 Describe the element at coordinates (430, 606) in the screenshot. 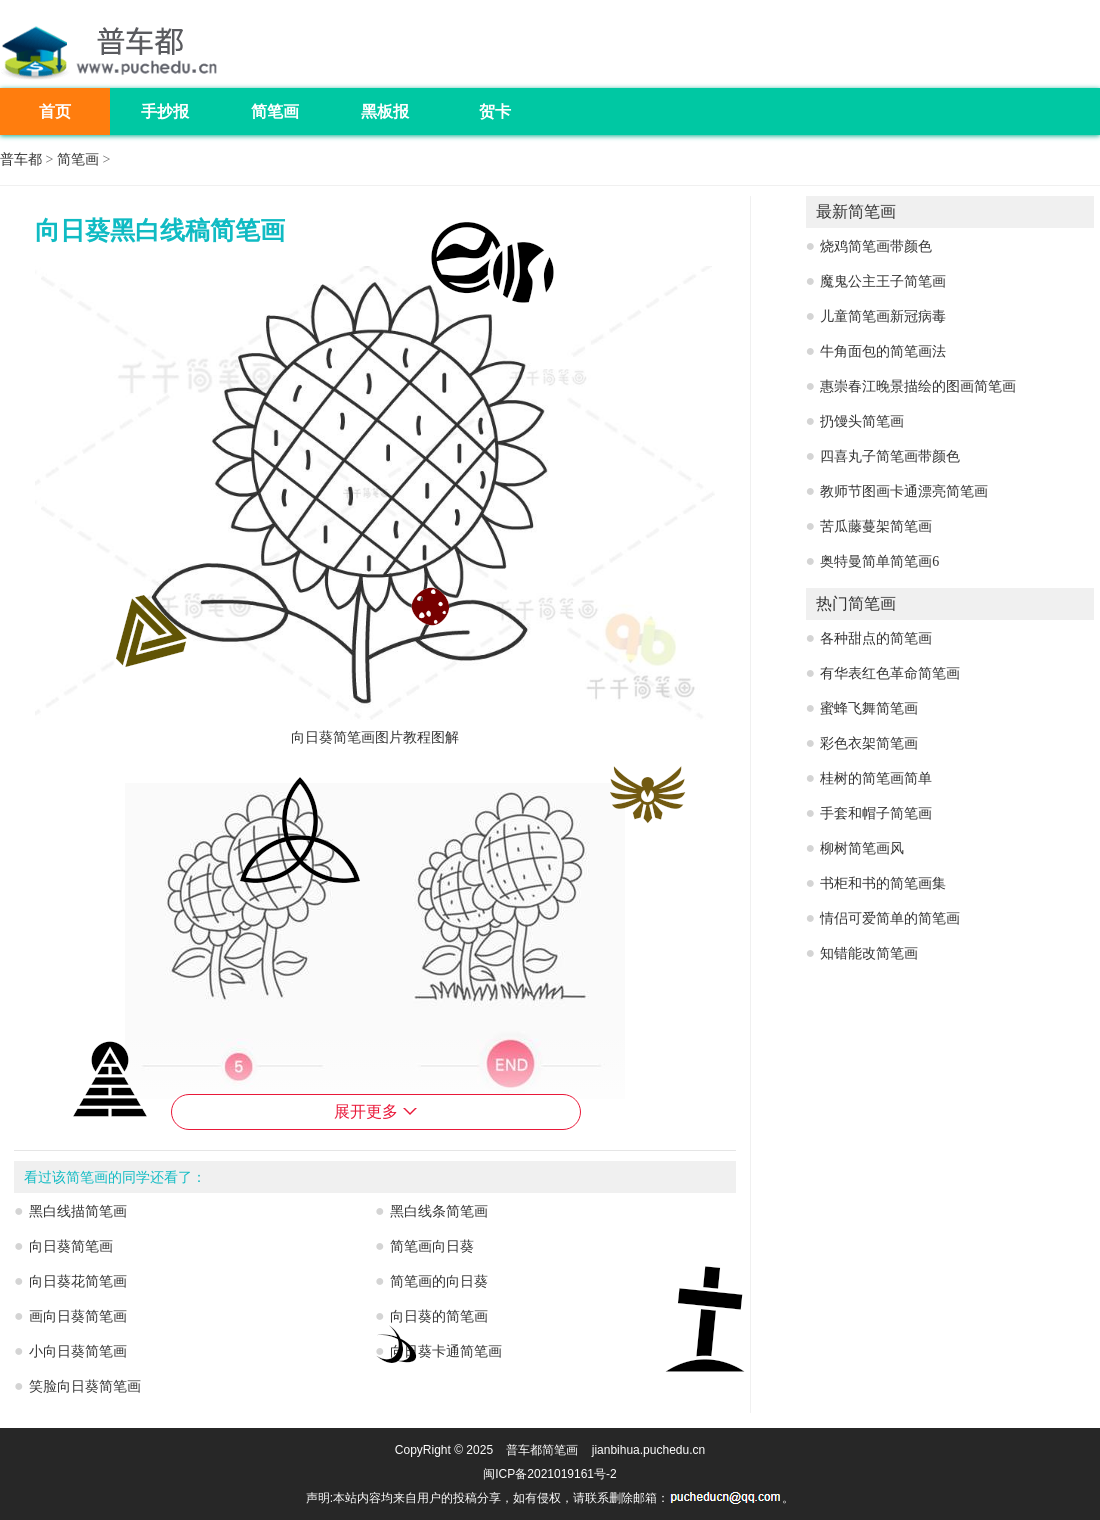

I see `accept or manage cookie preferences` at that location.